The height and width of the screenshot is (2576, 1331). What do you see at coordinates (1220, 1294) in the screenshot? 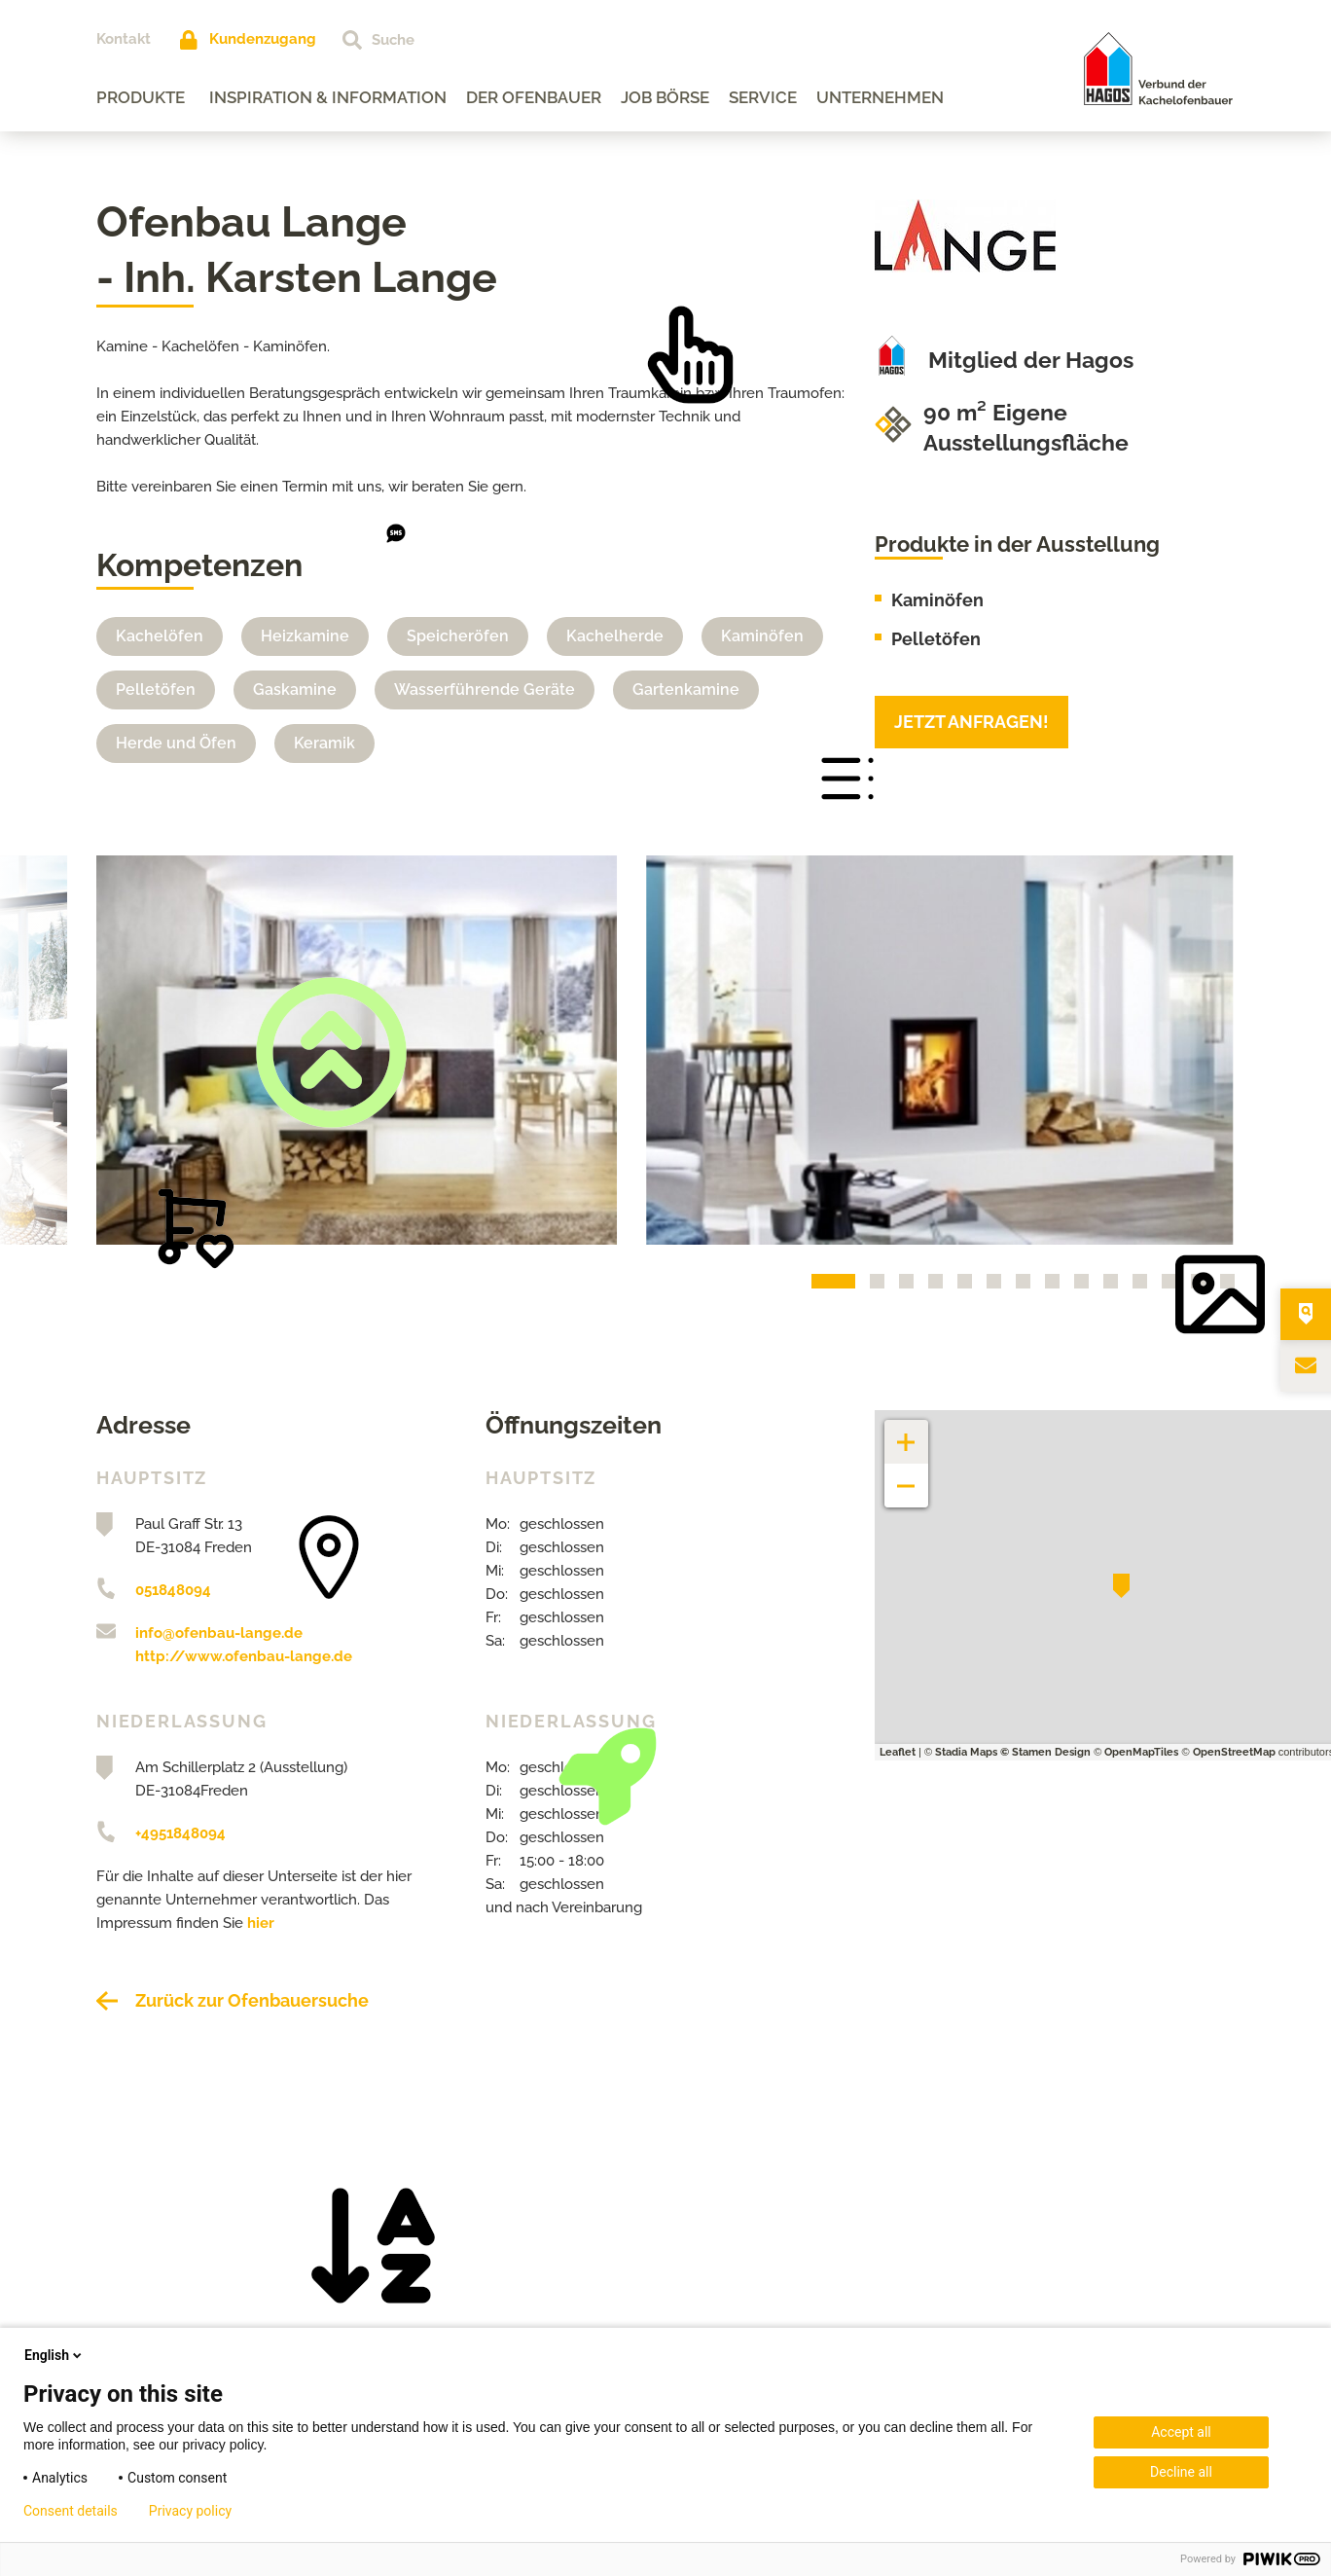
I see `view or open an image file` at bounding box center [1220, 1294].